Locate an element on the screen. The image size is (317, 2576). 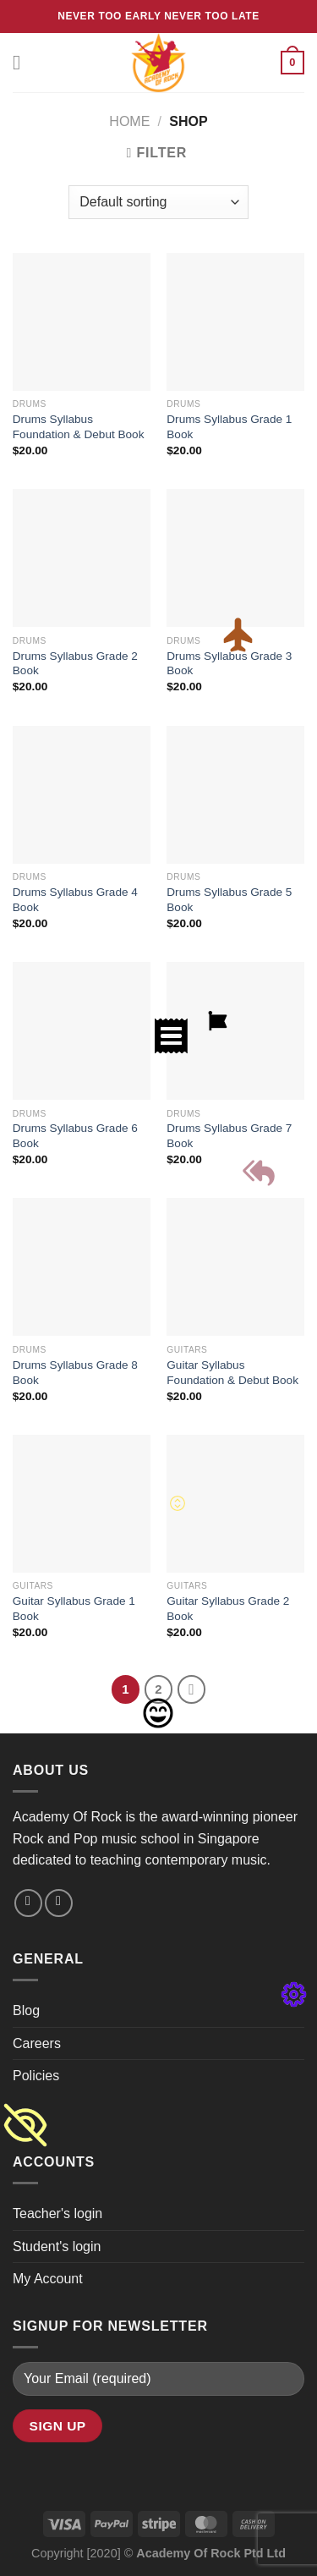
book or search for flights is located at coordinates (238, 634).